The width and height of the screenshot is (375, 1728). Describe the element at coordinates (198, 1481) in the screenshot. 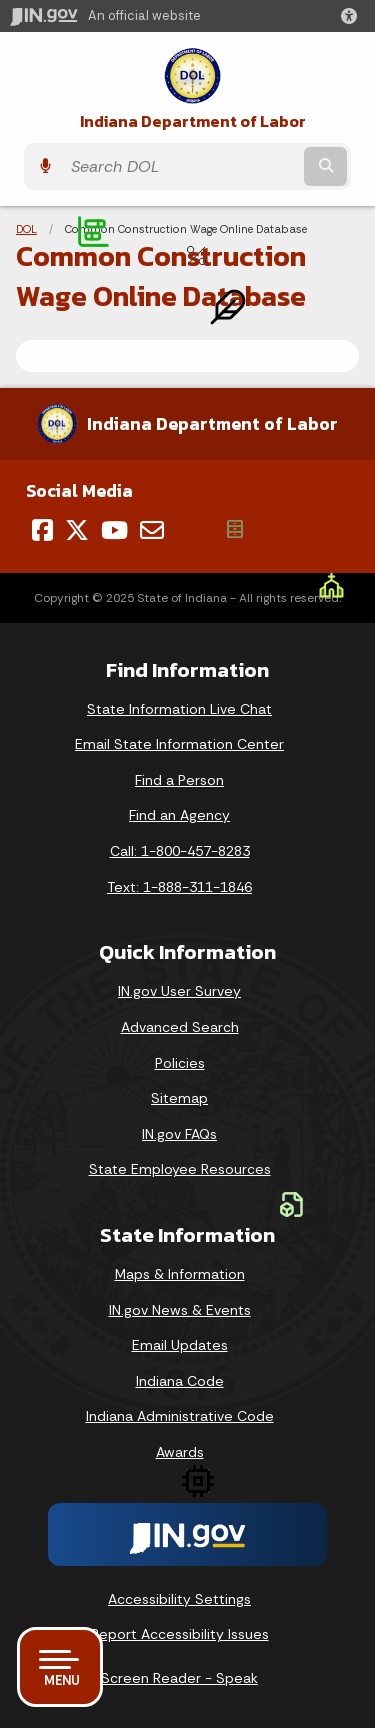

I see `view device memory or storage info` at that location.